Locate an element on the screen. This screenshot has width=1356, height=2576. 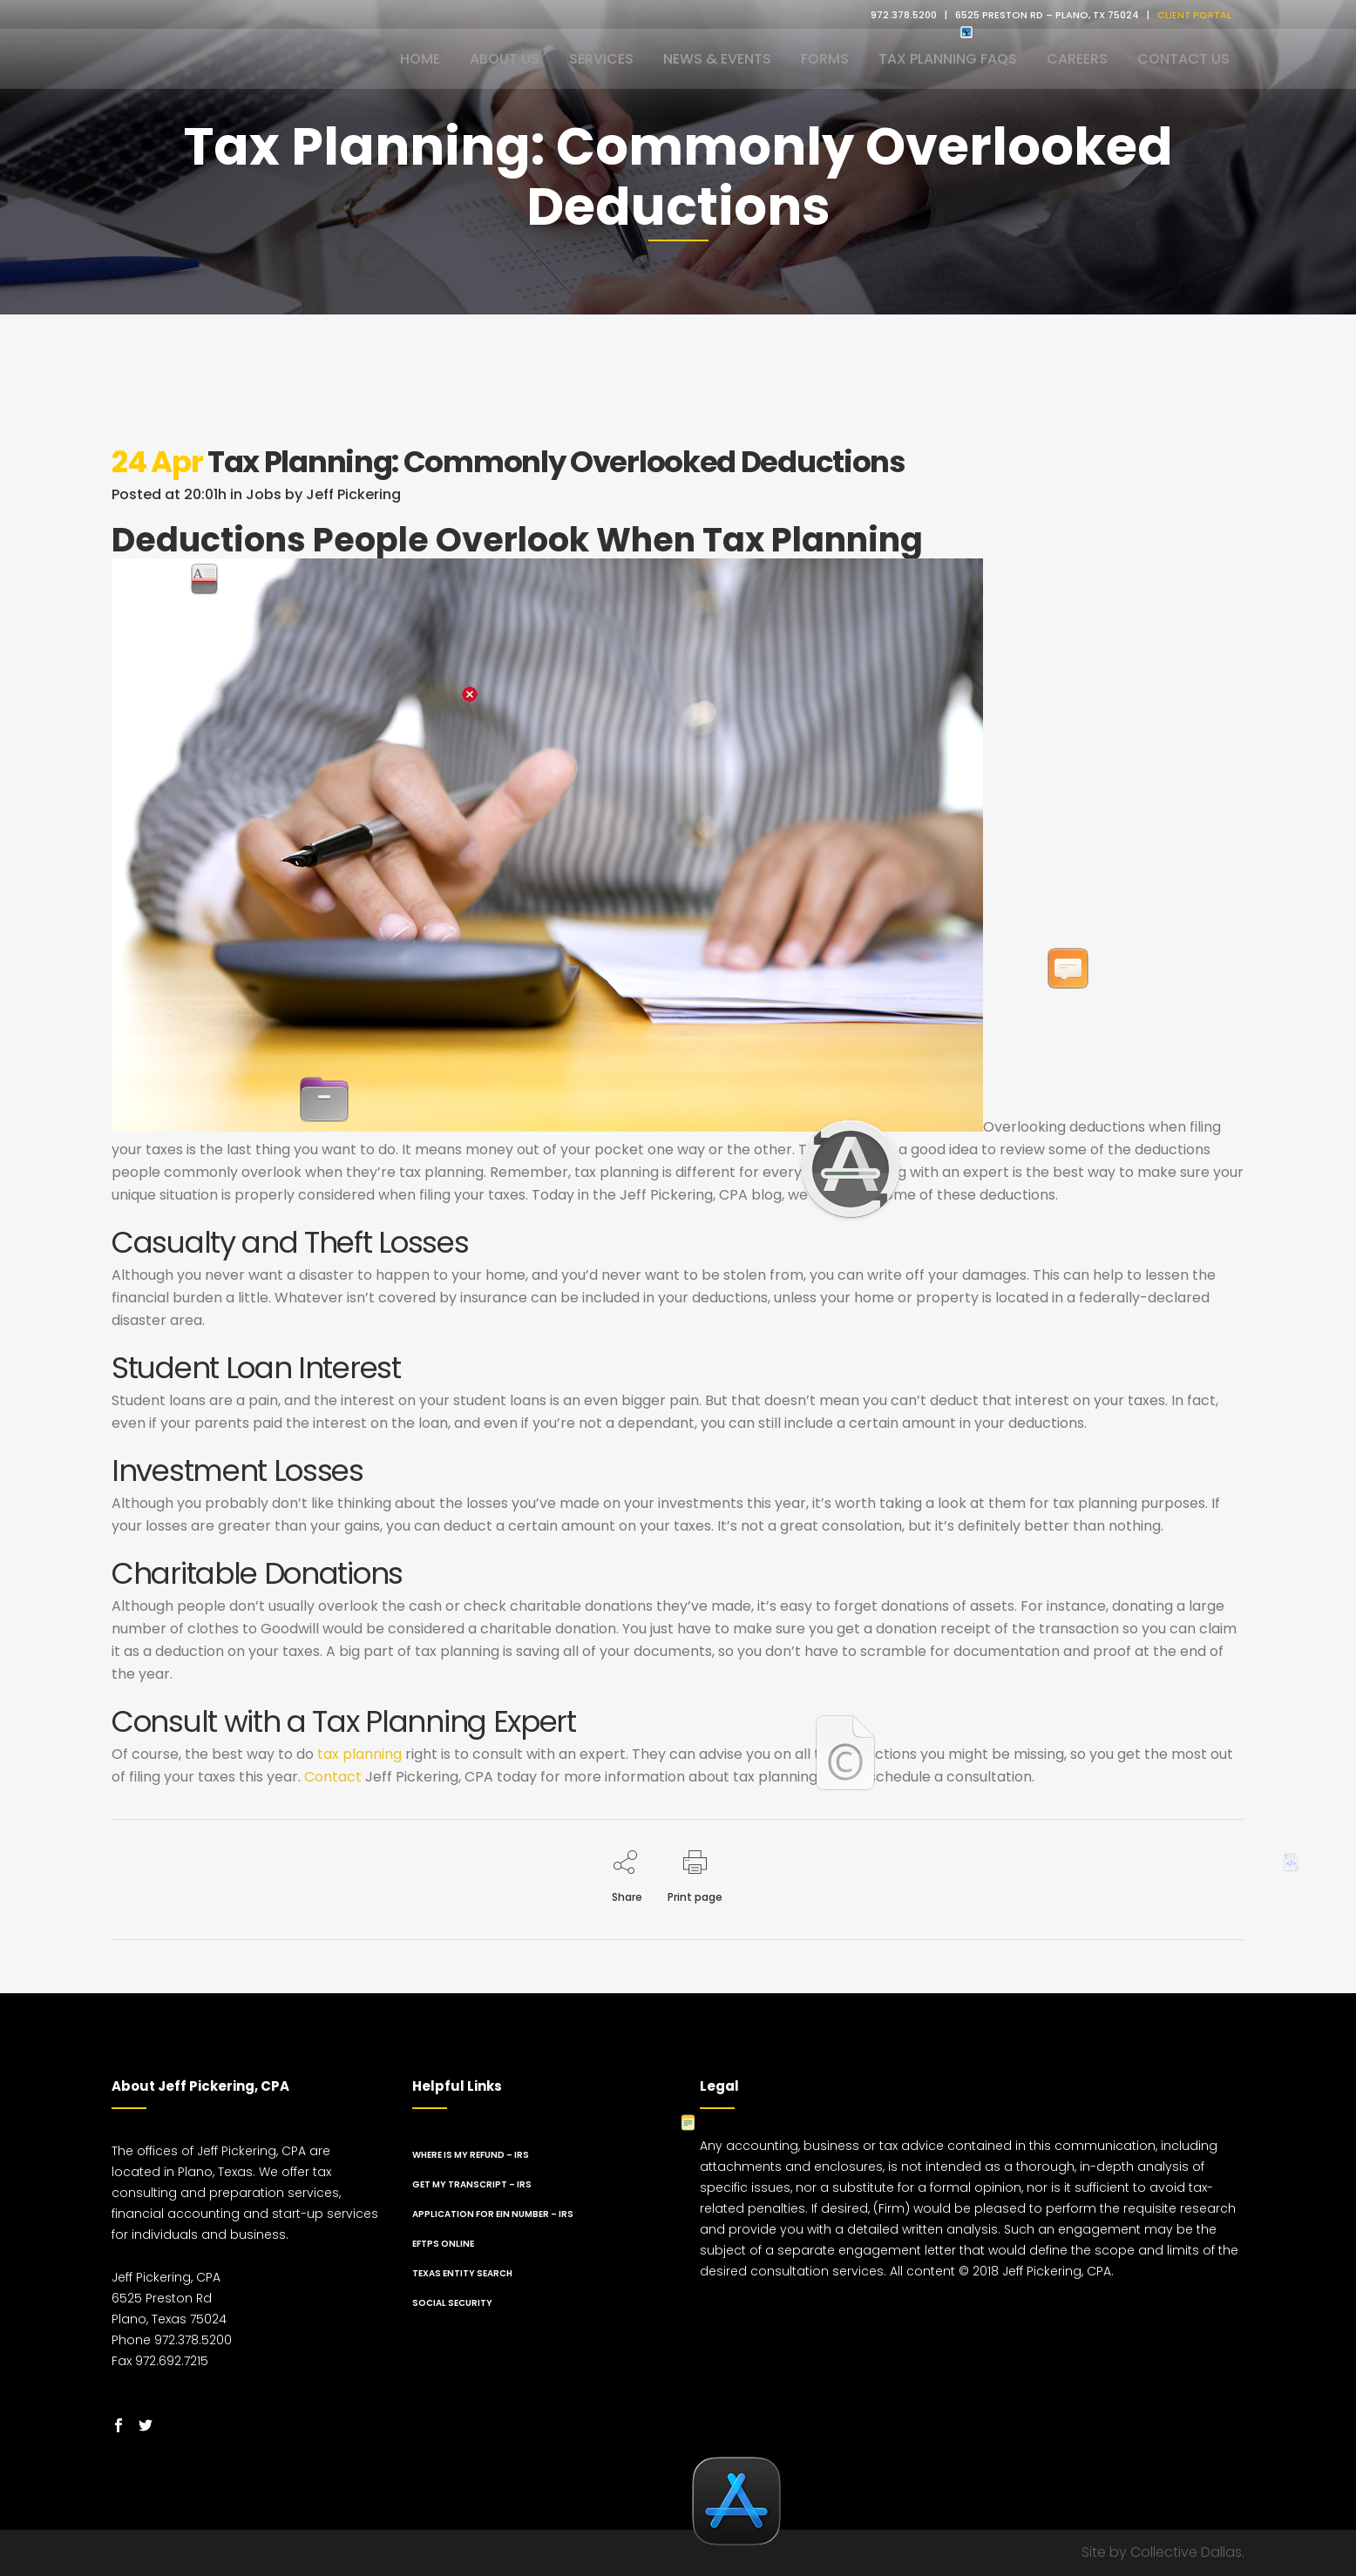
open shotwell photo manager is located at coordinates (966, 32).